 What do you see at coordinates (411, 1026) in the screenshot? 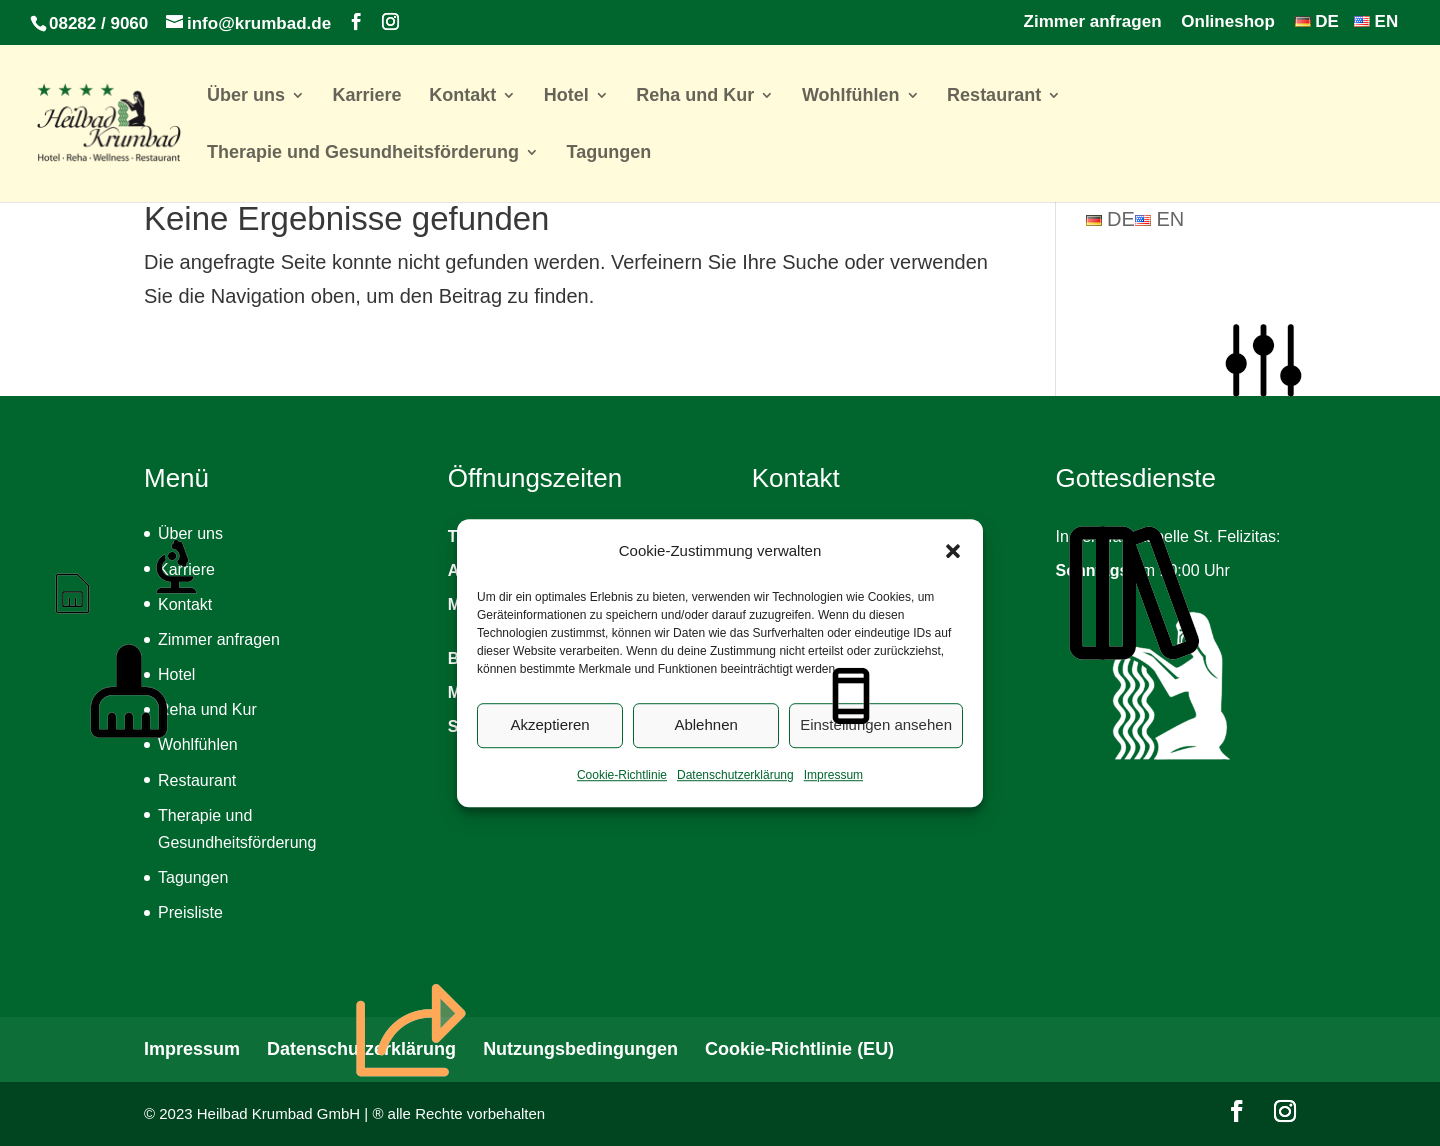
I see `share this content with others` at bounding box center [411, 1026].